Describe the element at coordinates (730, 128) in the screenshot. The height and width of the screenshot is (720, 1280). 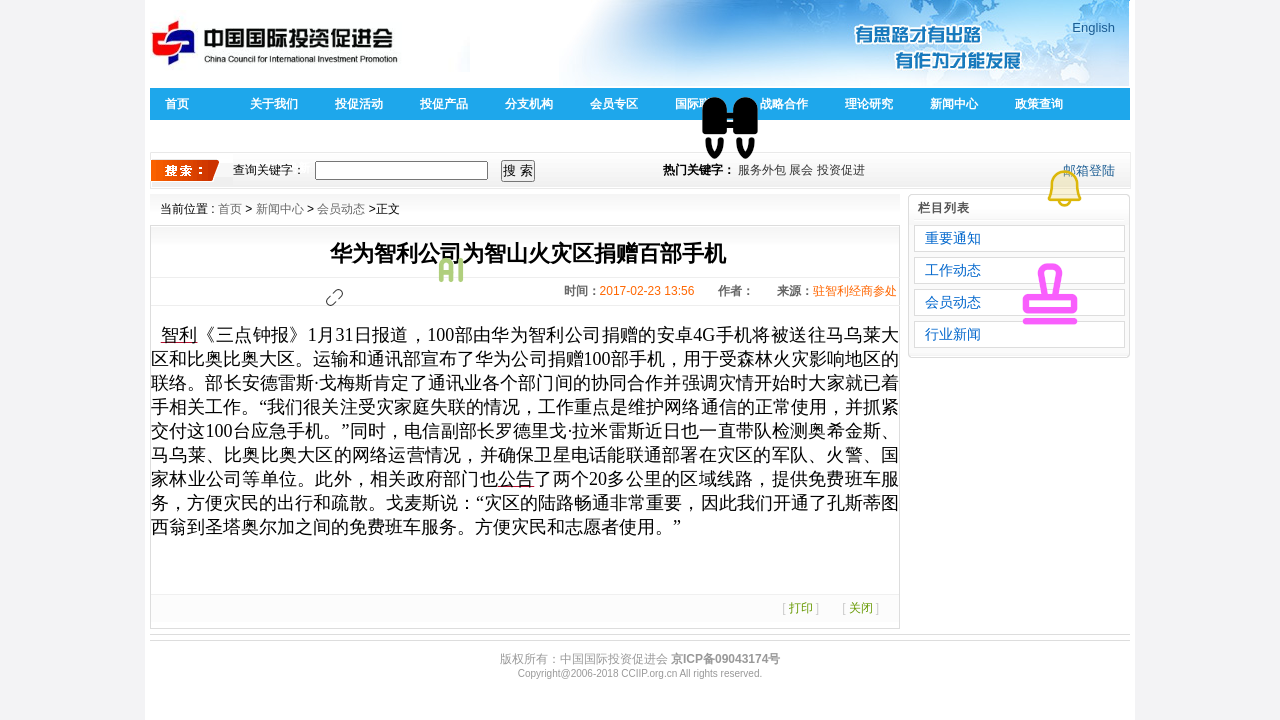
I see `activate boost or turbo mode` at that location.